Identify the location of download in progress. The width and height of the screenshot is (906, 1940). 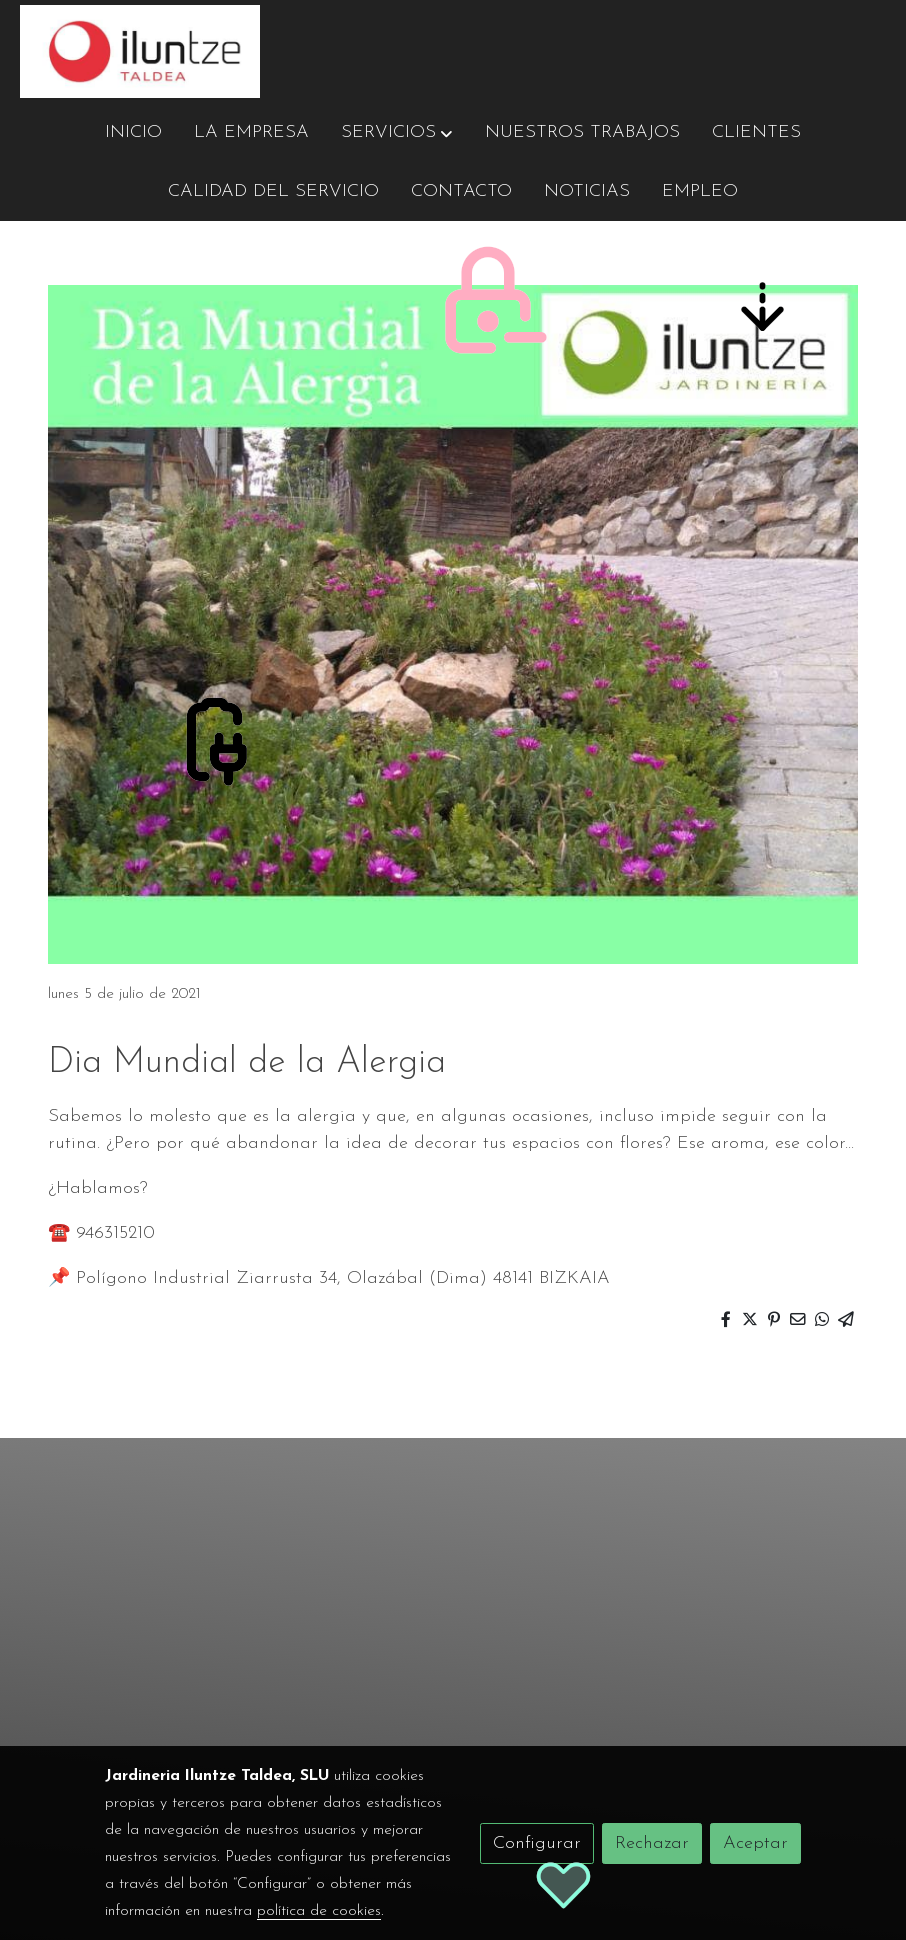
(762, 306).